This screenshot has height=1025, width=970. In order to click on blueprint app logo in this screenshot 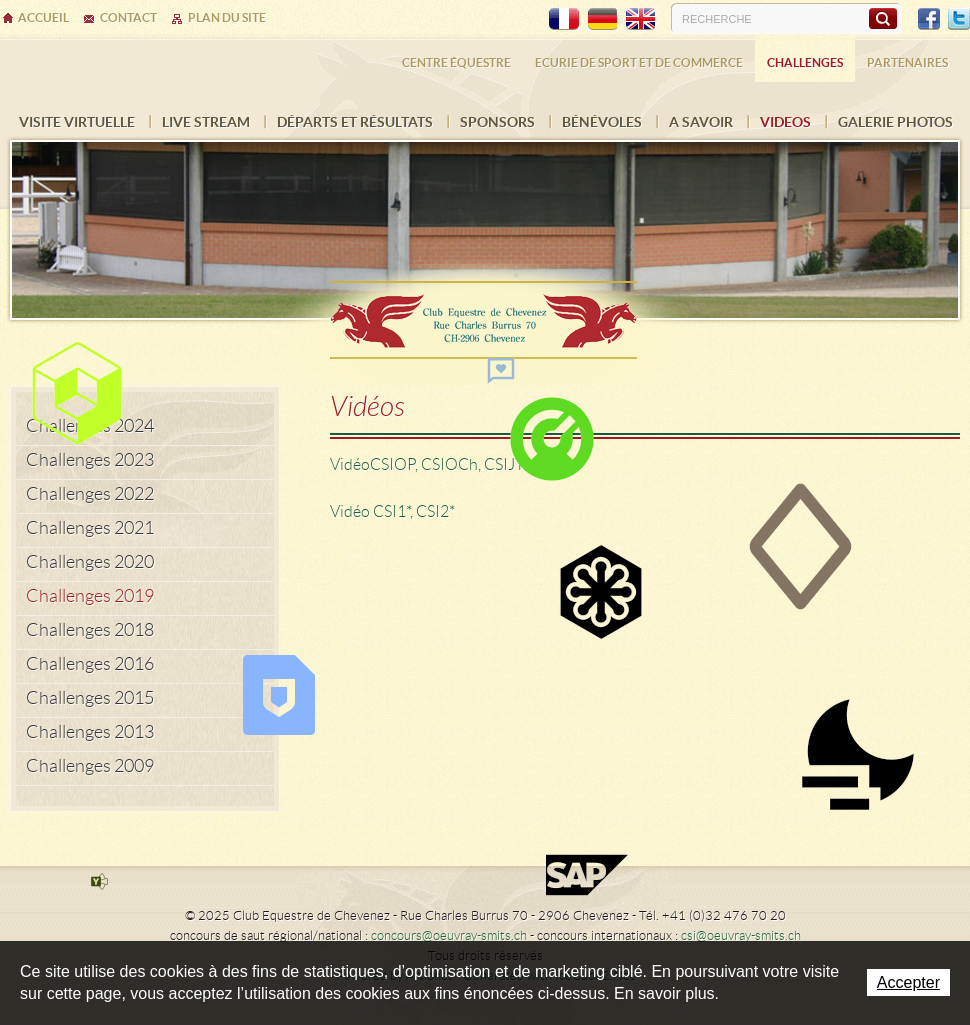, I will do `click(77, 393)`.